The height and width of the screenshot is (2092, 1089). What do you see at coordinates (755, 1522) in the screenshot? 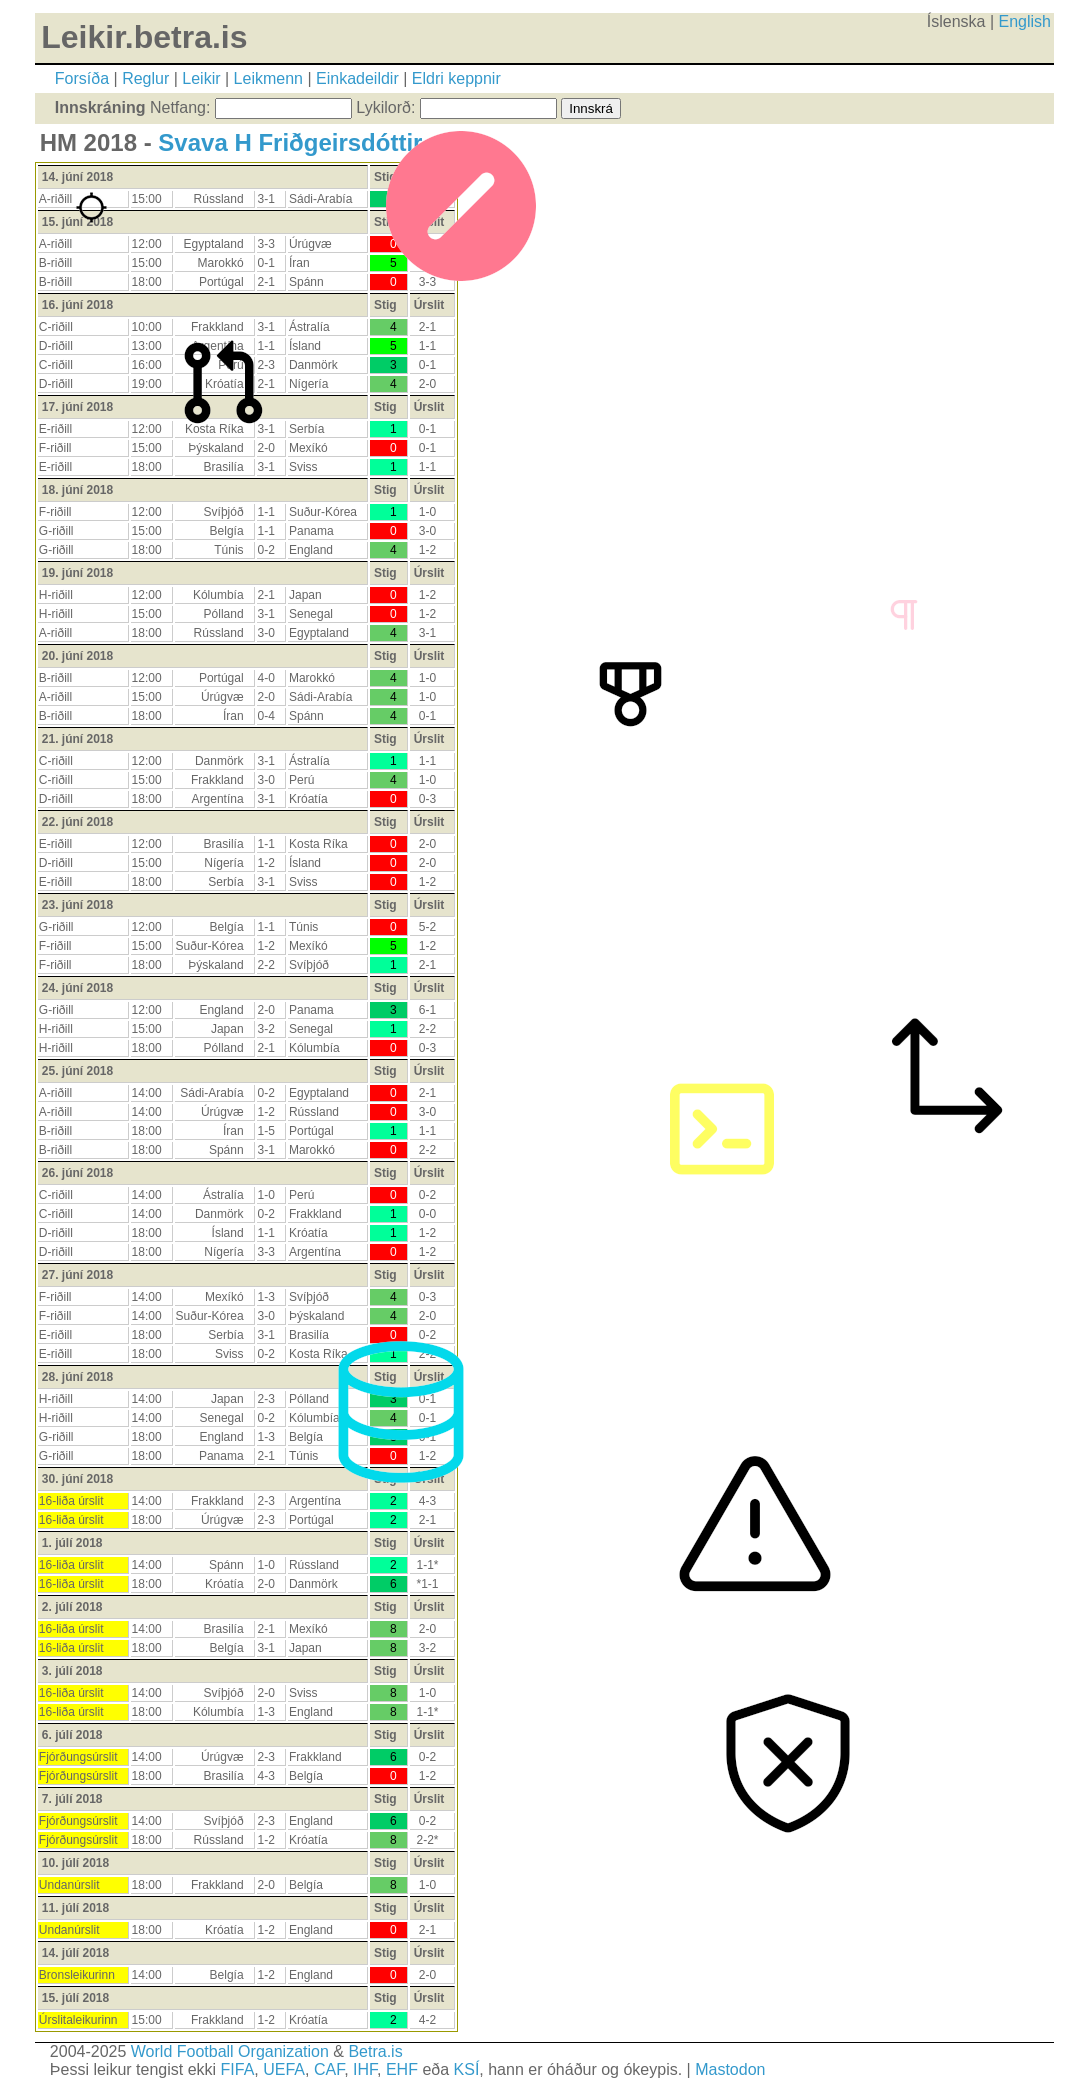
I see `indicates a warning or caution state` at bounding box center [755, 1522].